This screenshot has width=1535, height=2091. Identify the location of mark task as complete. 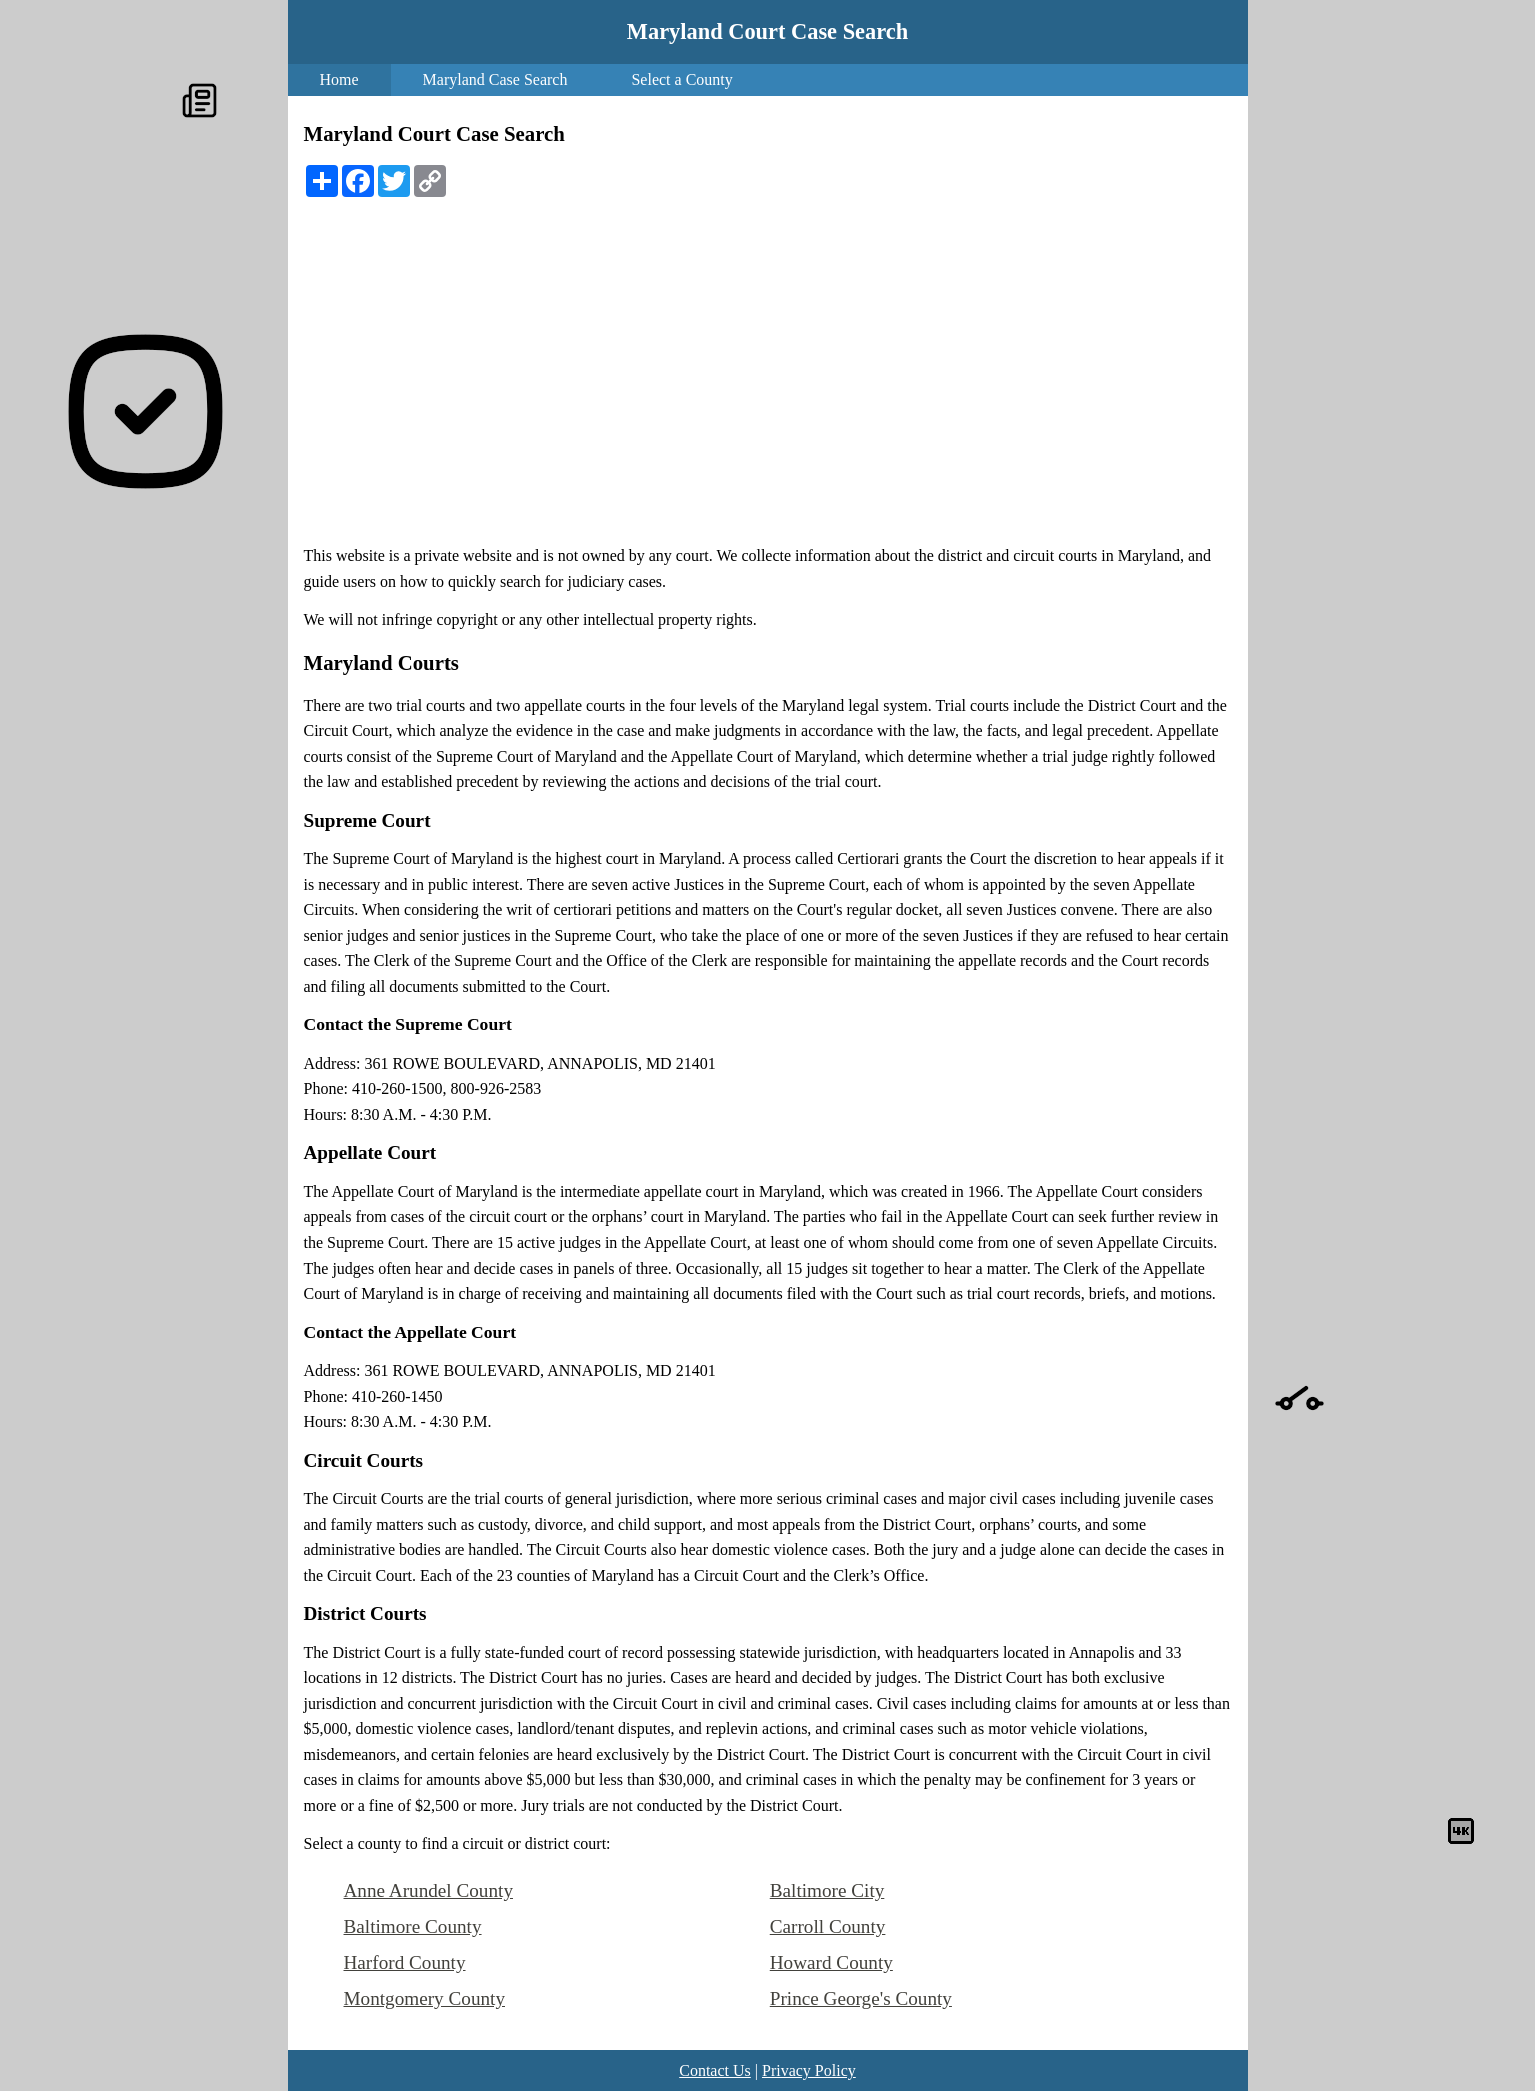
(145, 411).